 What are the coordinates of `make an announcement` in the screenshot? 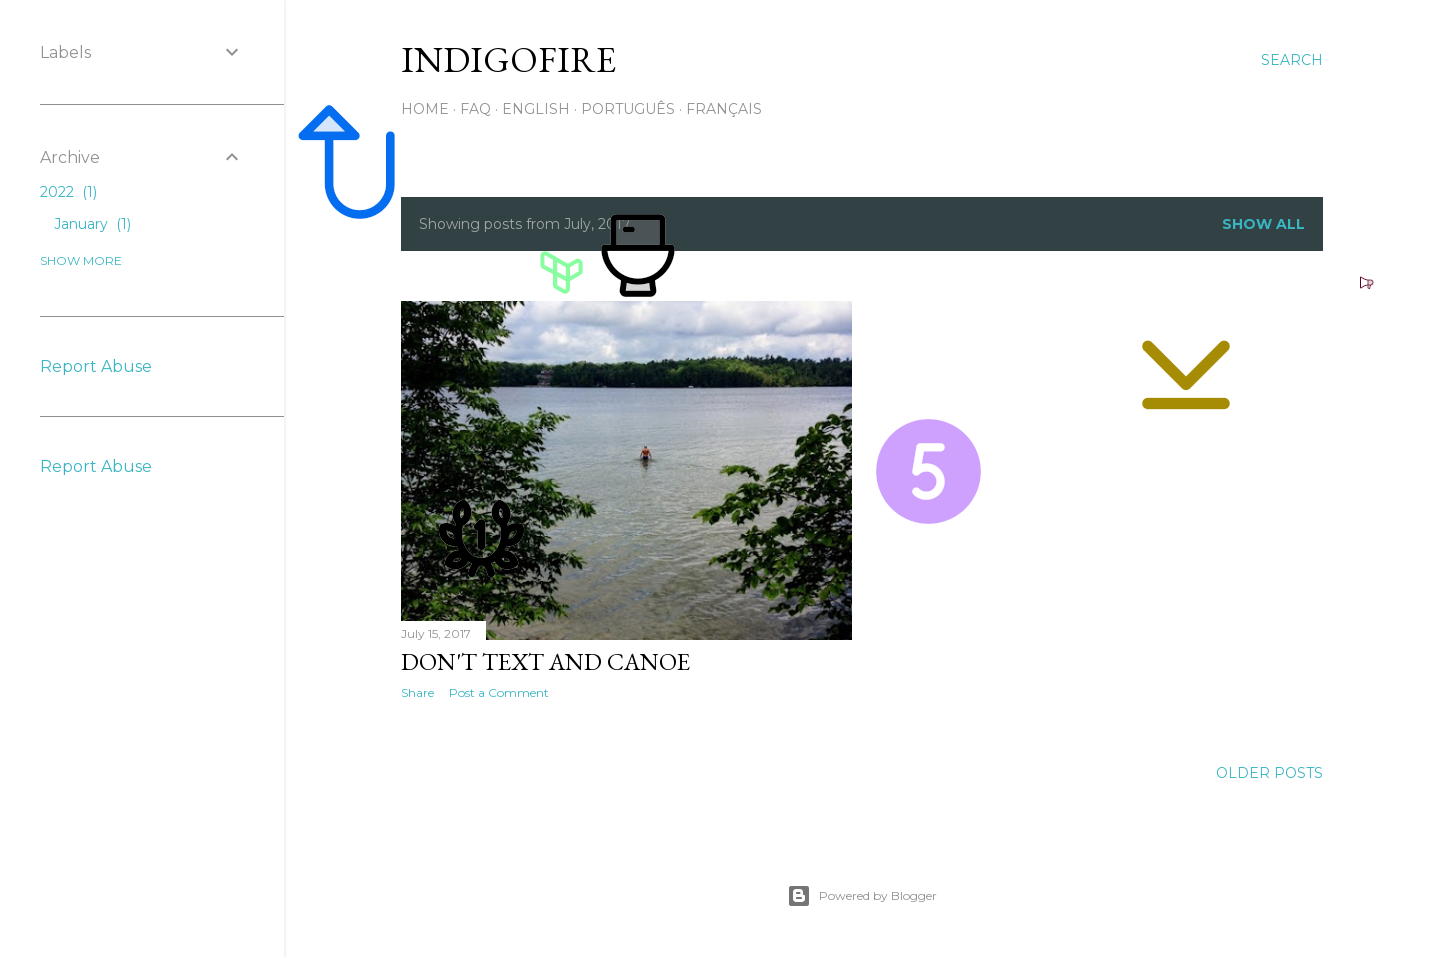 It's located at (1366, 283).